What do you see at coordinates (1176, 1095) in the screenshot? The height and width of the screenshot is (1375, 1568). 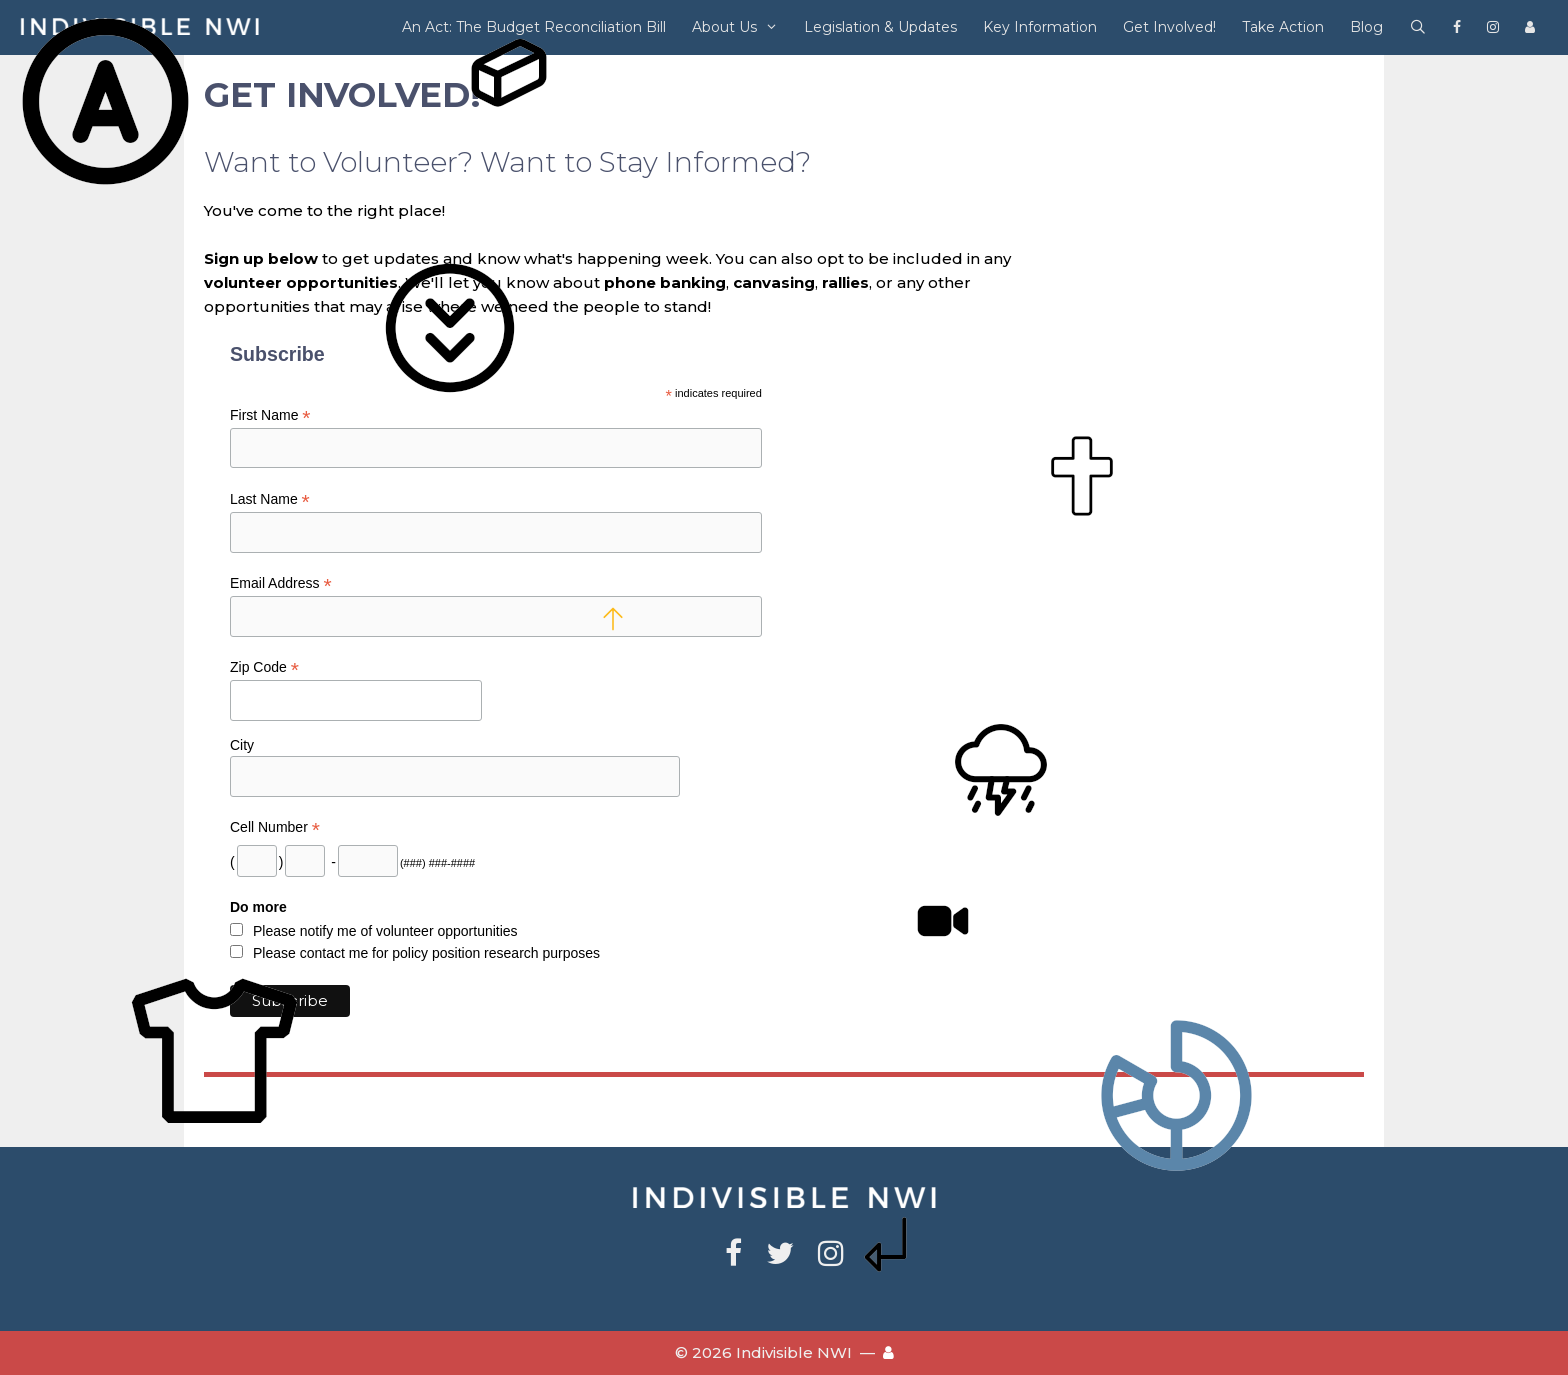 I see `view analytics or statistics breakdown` at bounding box center [1176, 1095].